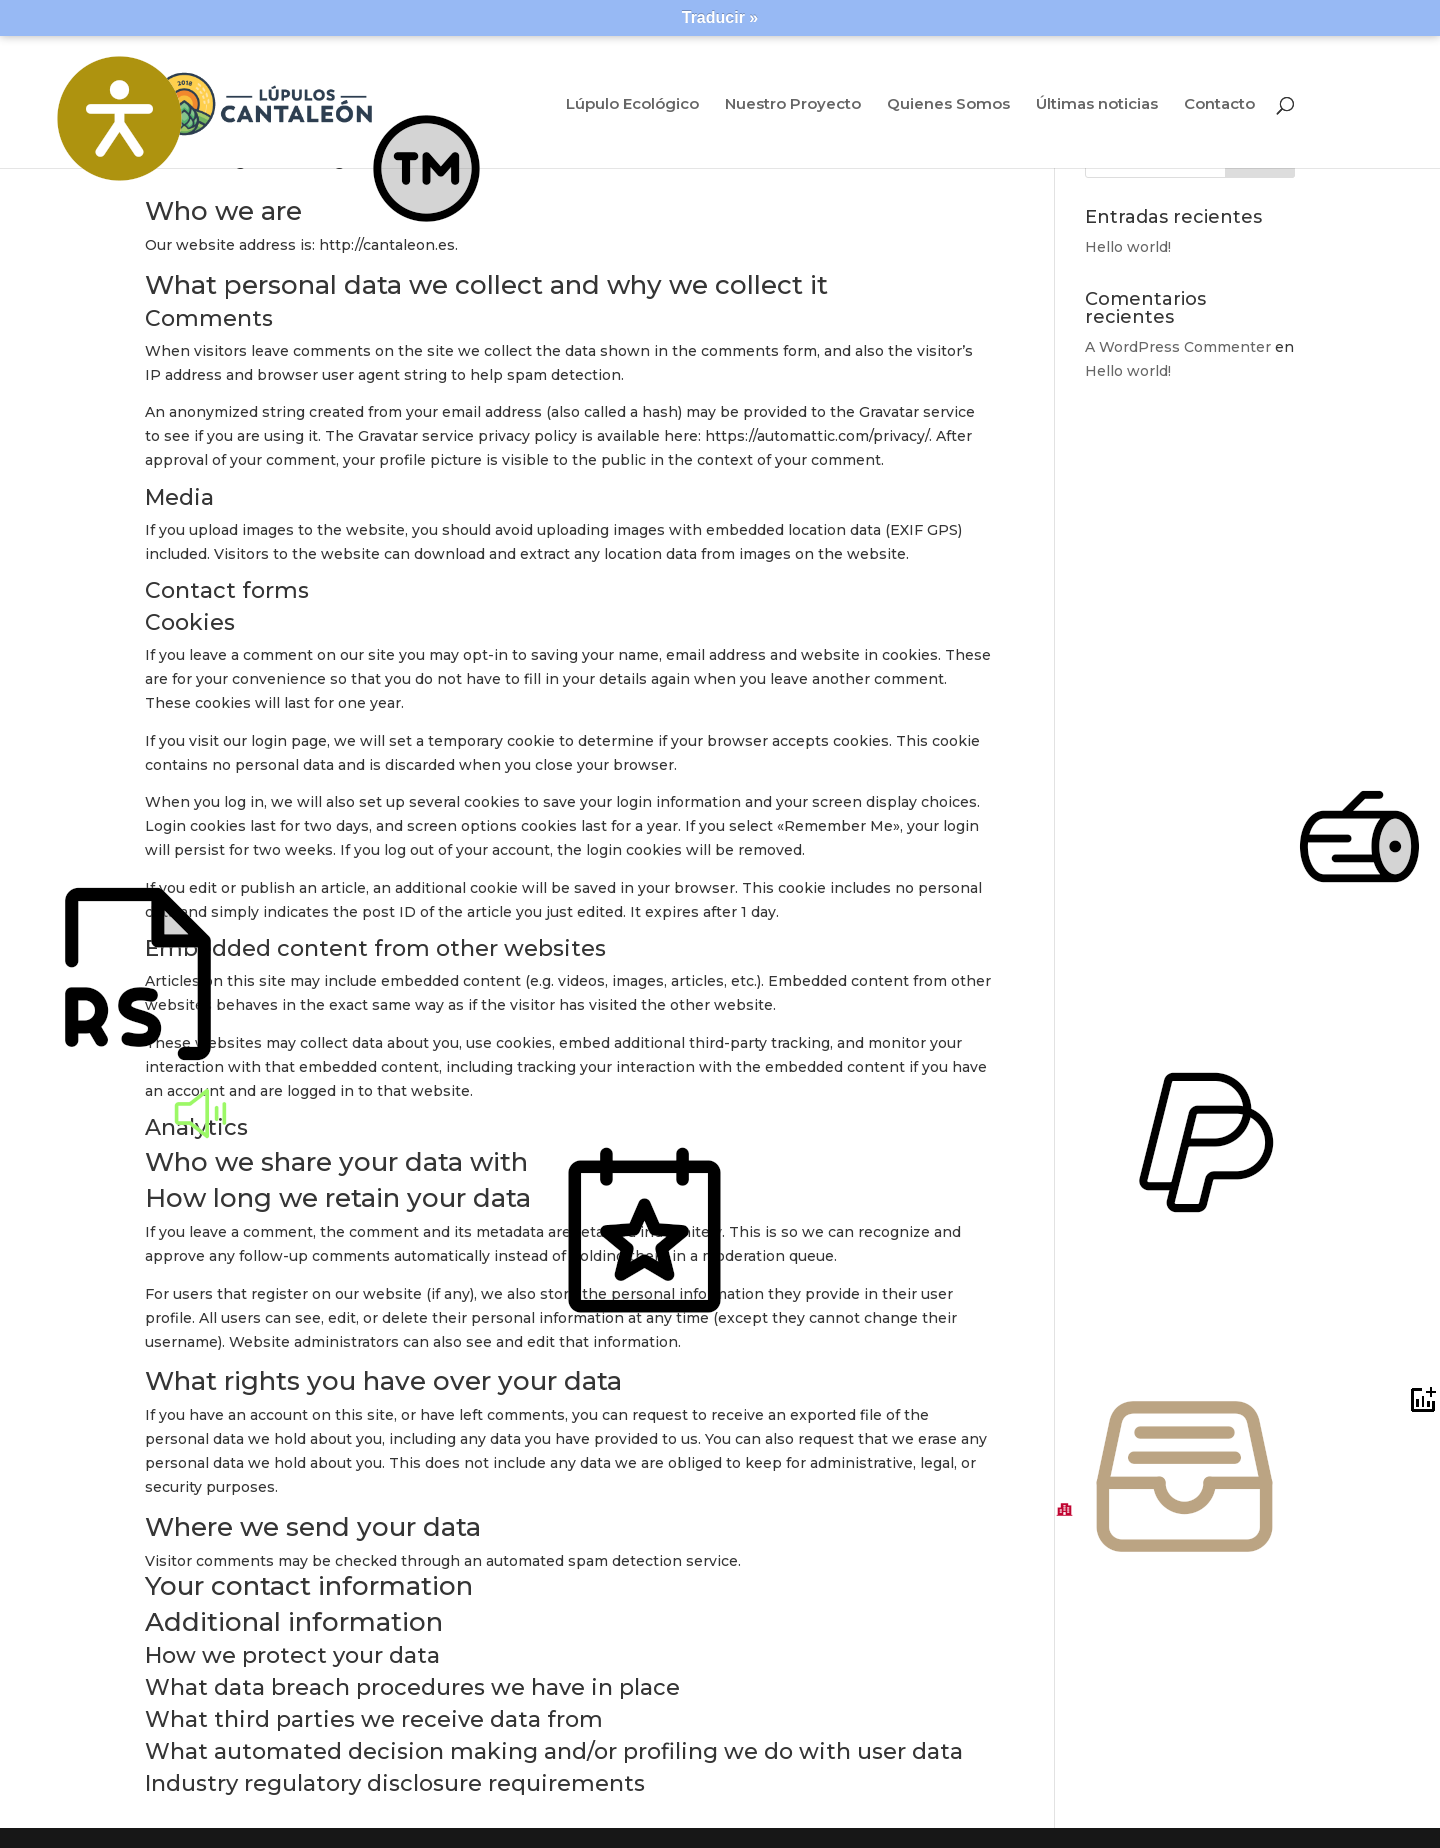 This screenshot has height=1848, width=1440. I want to click on a Rust source code file, so click(138, 974).